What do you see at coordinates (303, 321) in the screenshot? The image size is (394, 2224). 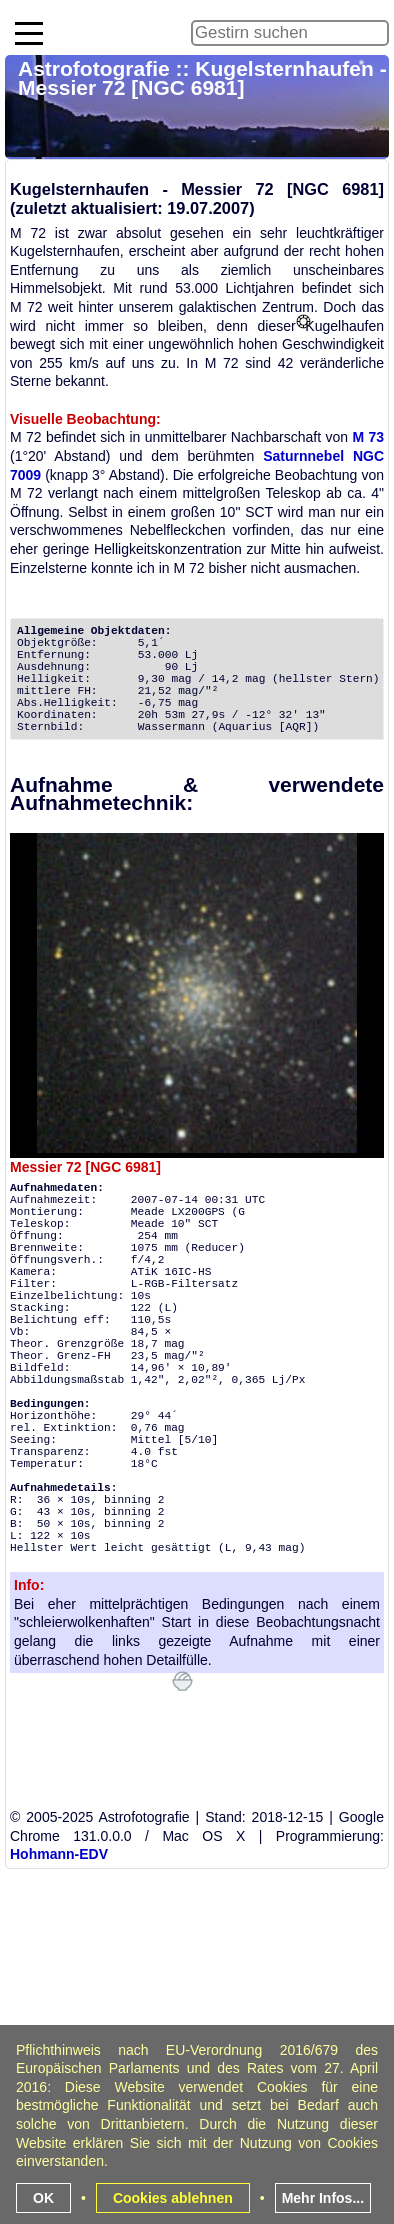 I see `access casino or gambling features` at bounding box center [303, 321].